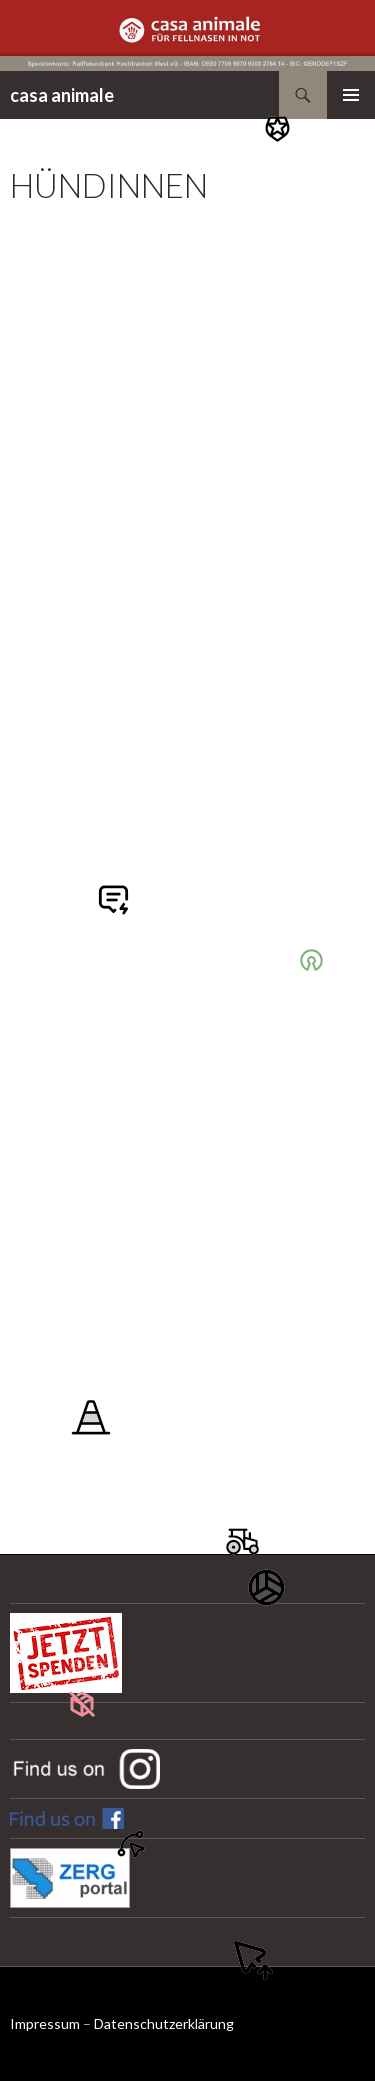 This screenshot has height=2081, width=375. Describe the element at coordinates (251, 1958) in the screenshot. I see `scroll to top of page` at that location.